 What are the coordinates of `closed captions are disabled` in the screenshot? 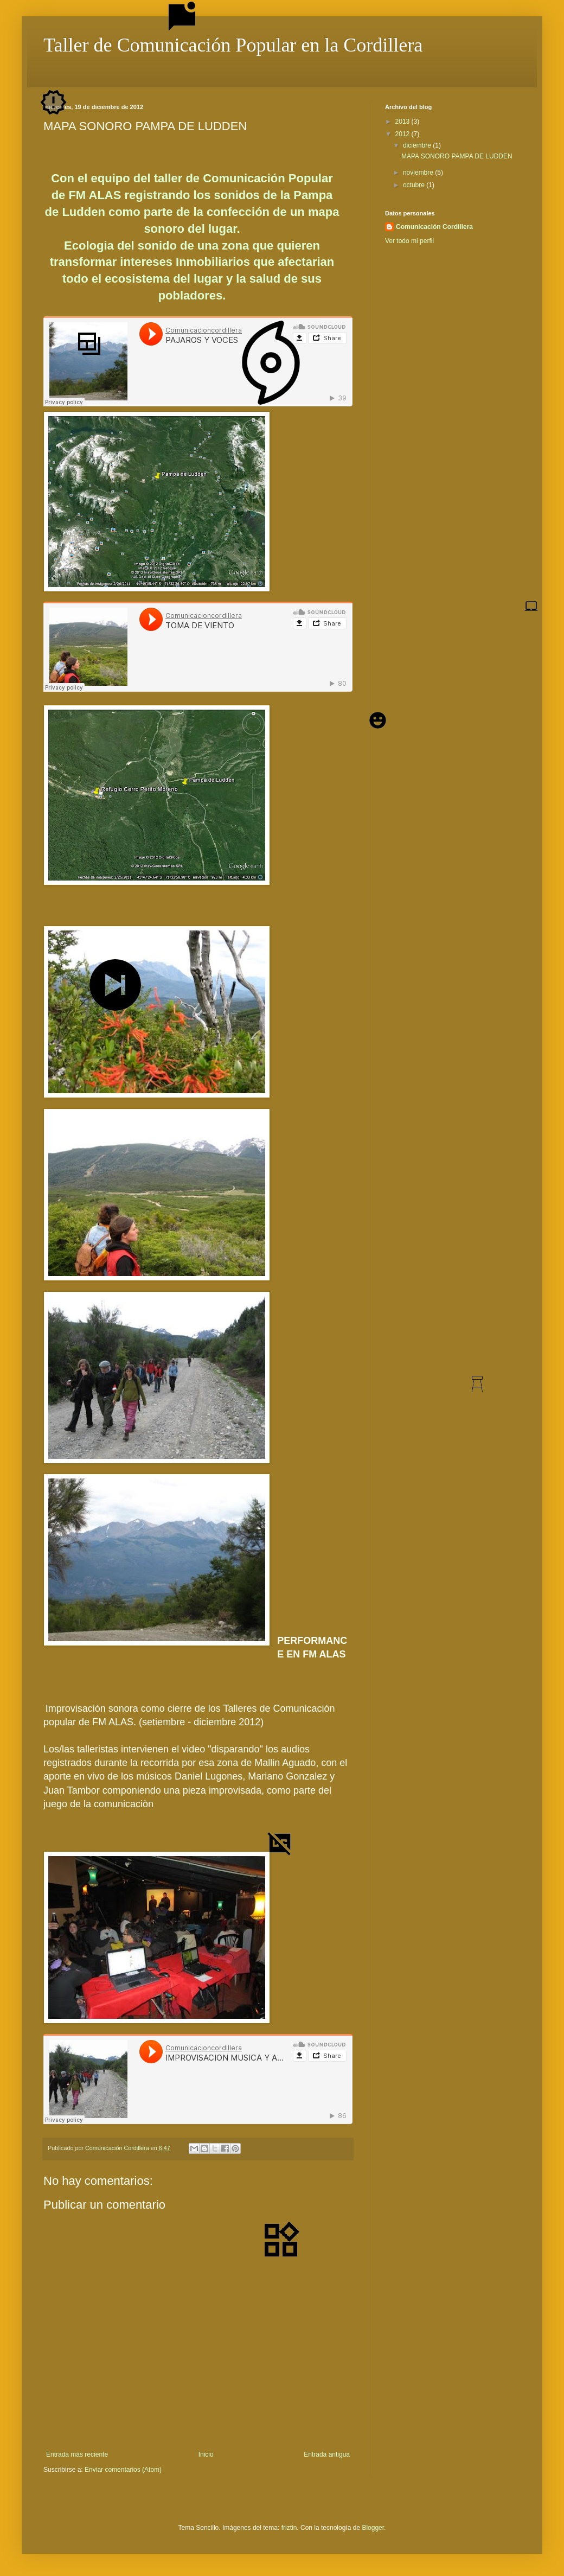 It's located at (280, 1843).